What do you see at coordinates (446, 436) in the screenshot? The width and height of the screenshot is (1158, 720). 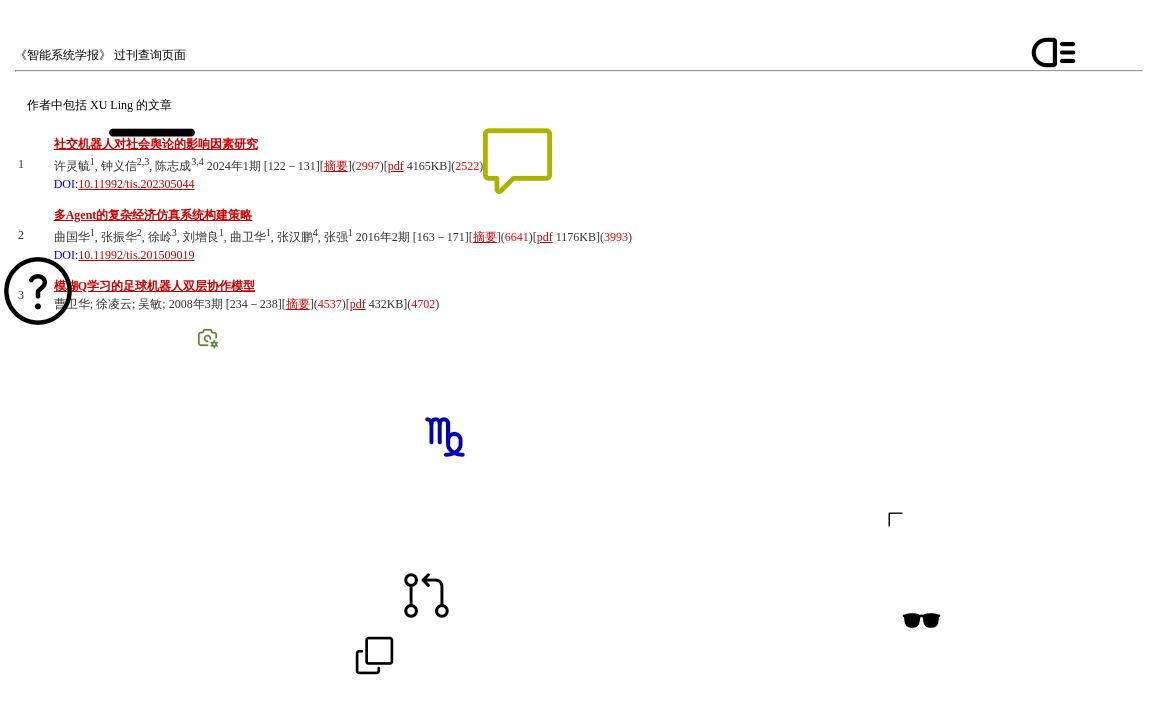 I see `indicates virgo zodiac sign` at bounding box center [446, 436].